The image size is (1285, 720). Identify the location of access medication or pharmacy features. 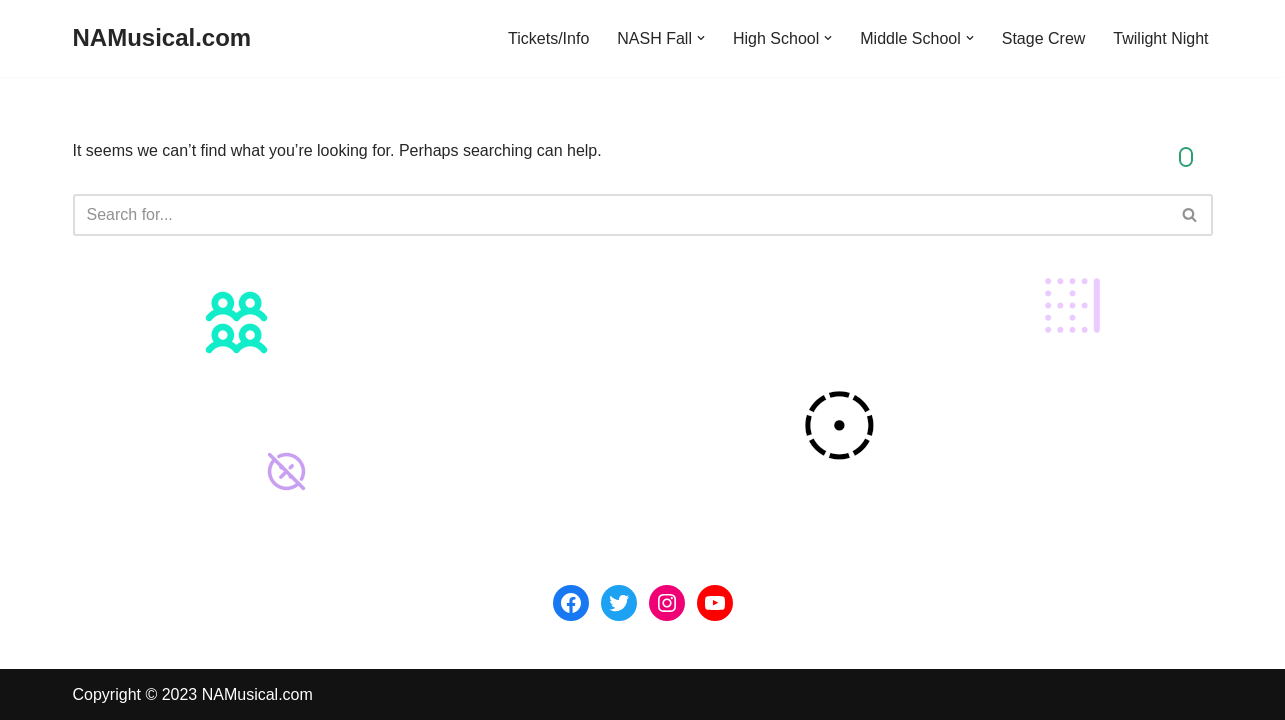
(1186, 157).